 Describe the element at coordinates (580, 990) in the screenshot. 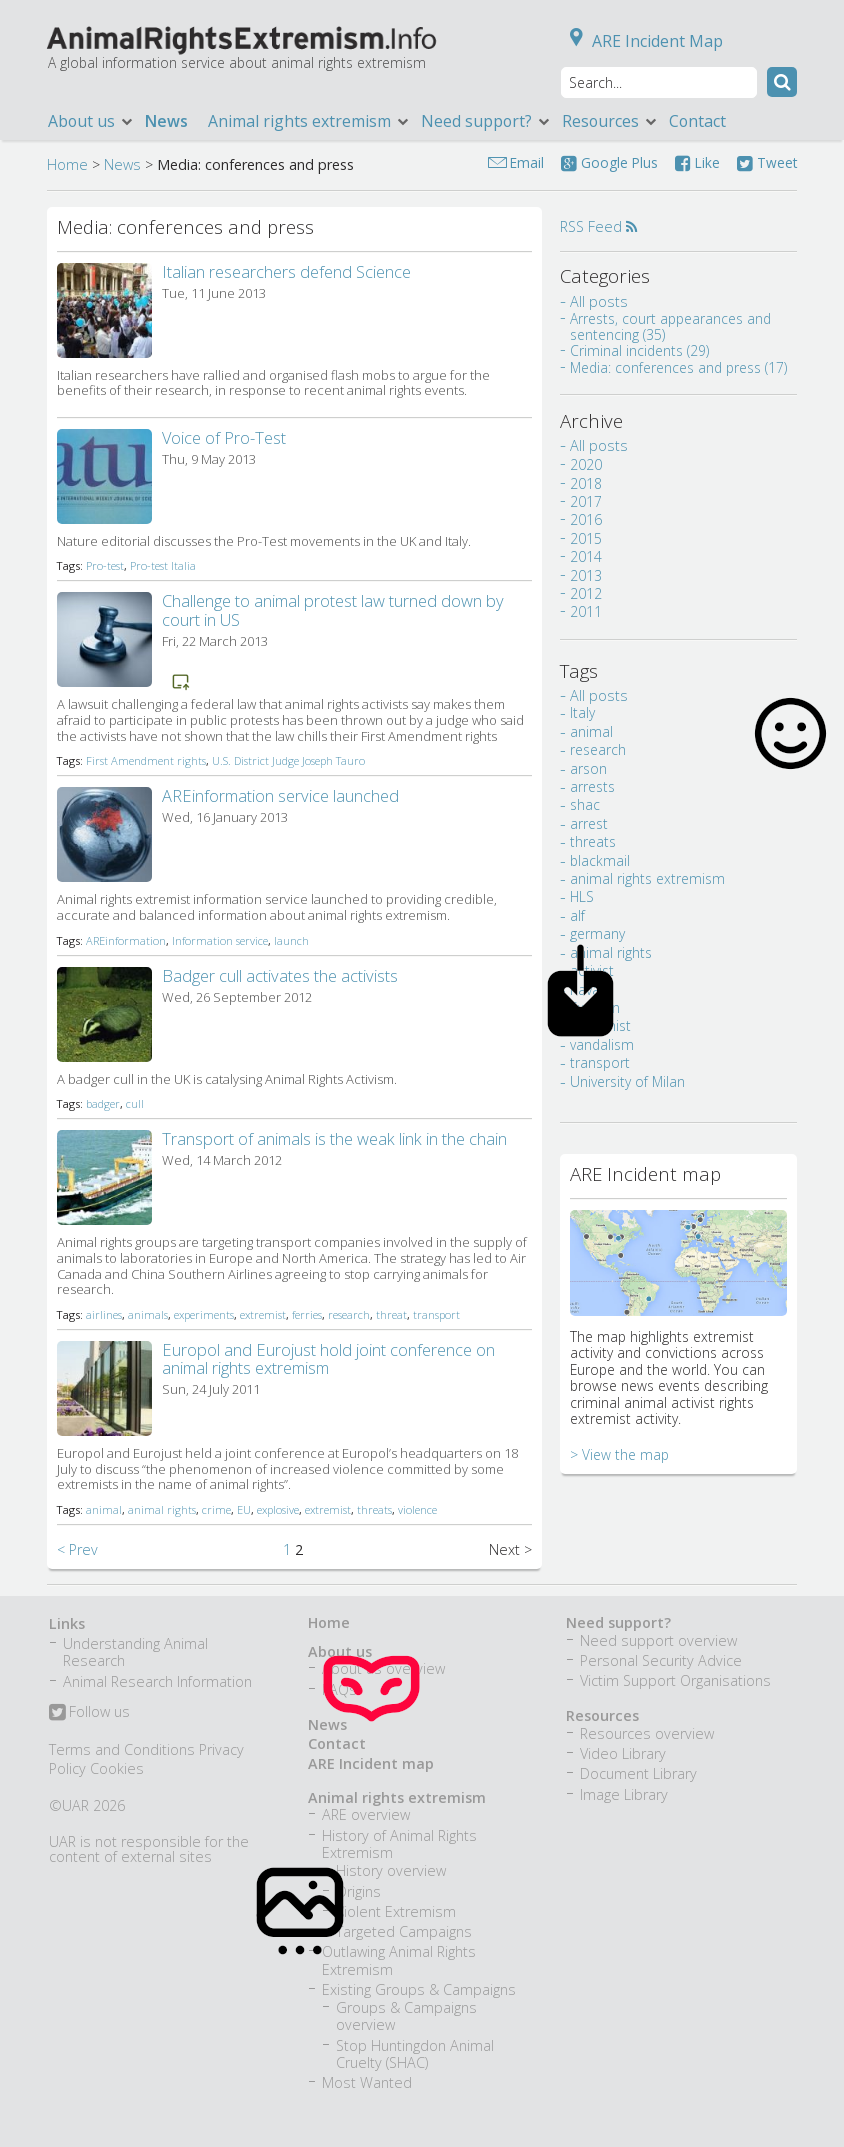

I see `download file to device` at that location.